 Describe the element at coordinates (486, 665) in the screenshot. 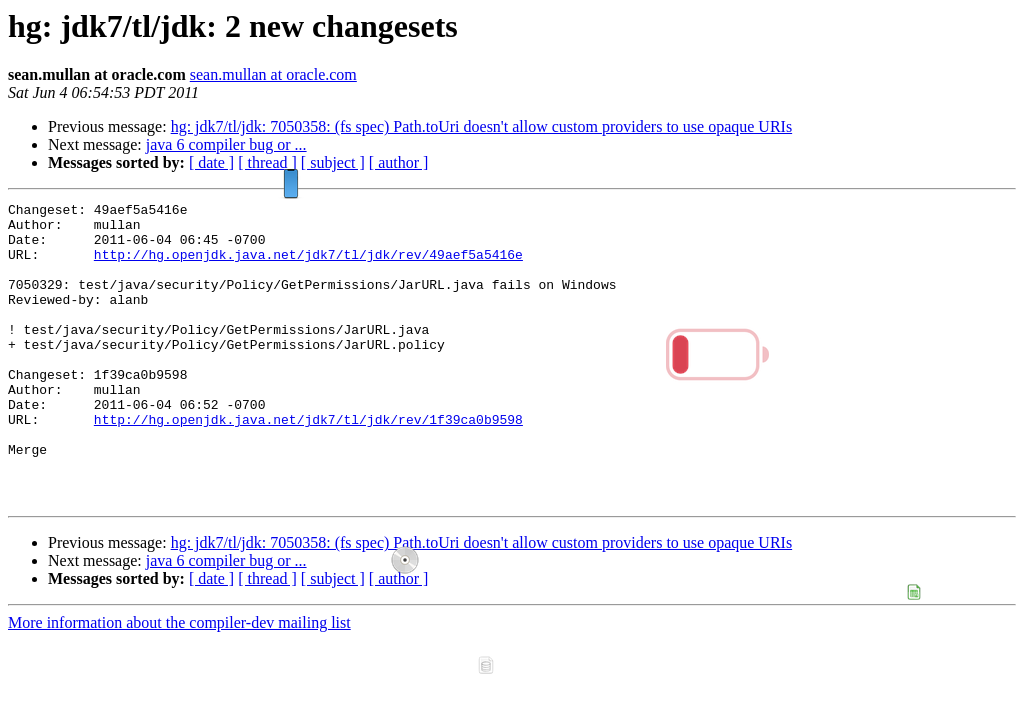

I see `sqlite3 database file` at that location.